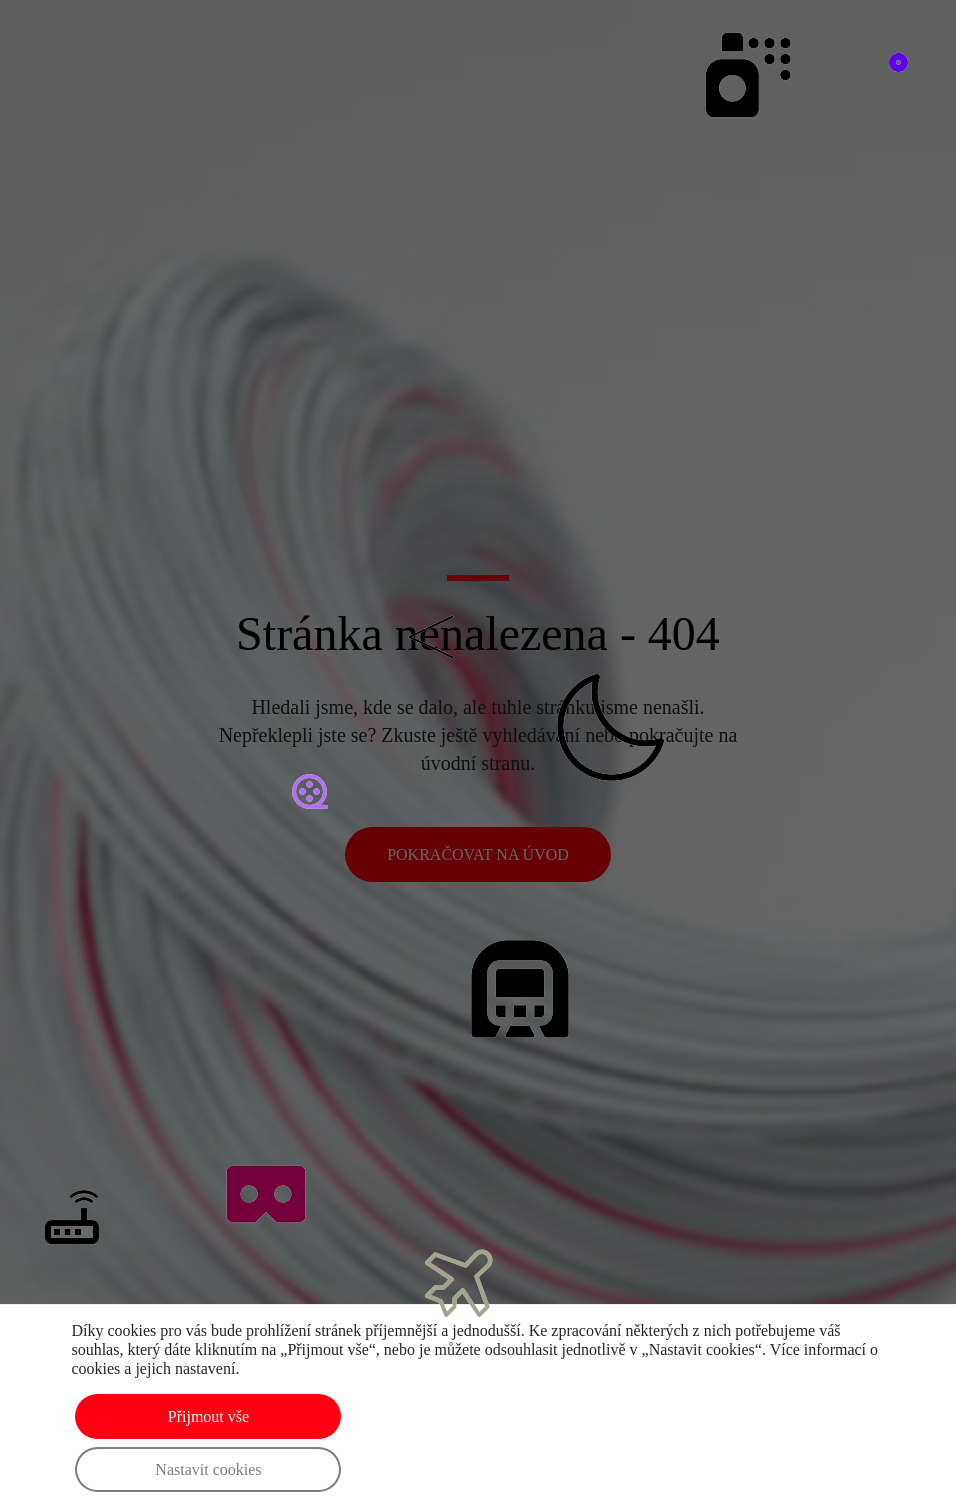 This screenshot has width=956, height=1512. What do you see at coordinates (266, 1194) in the screenshot?
I see `launch google cardboard VR experience` at bounding box center [266, 1194].